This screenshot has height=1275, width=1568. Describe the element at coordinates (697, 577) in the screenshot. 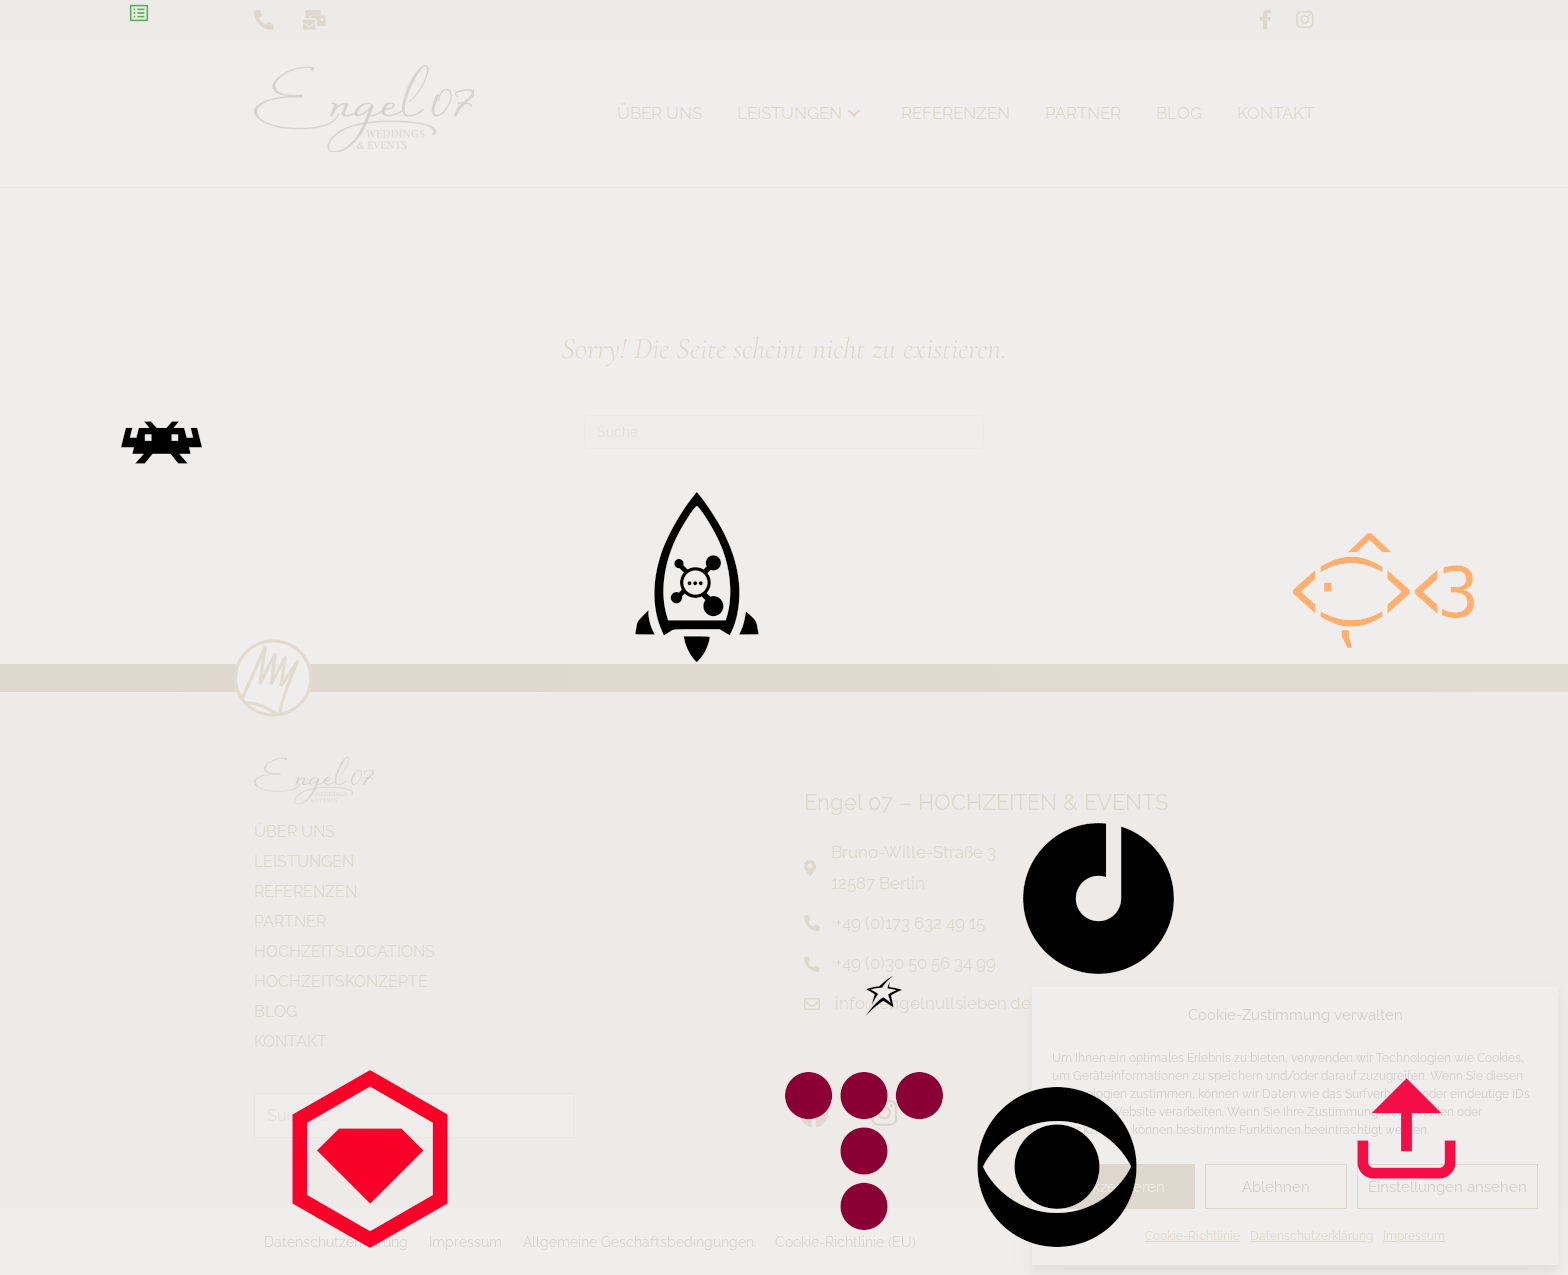

I see `Apache RocketMQ logo` at that location.